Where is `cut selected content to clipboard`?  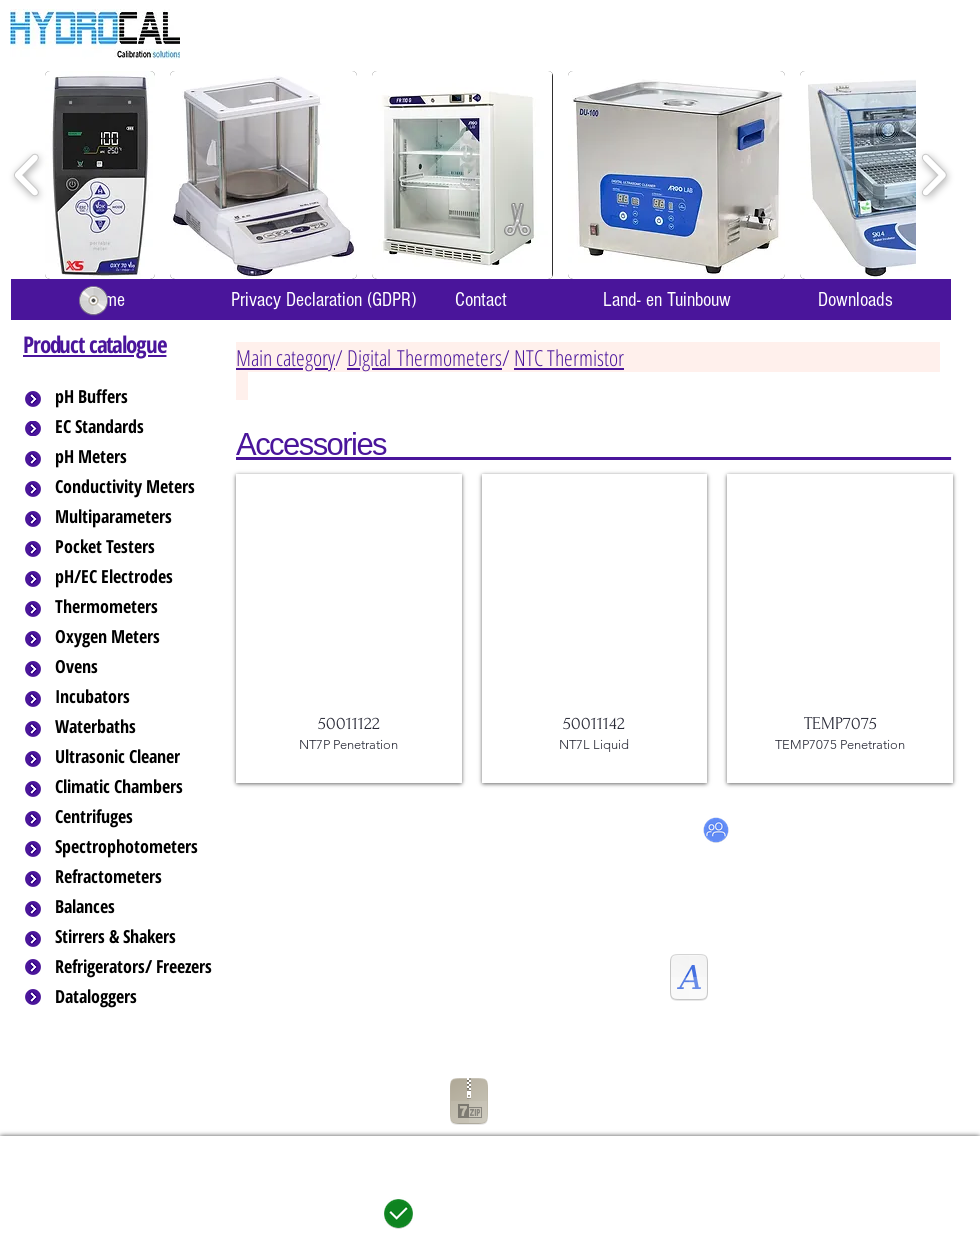
cut selected content to clipboard is located at coordinates (517, 219).